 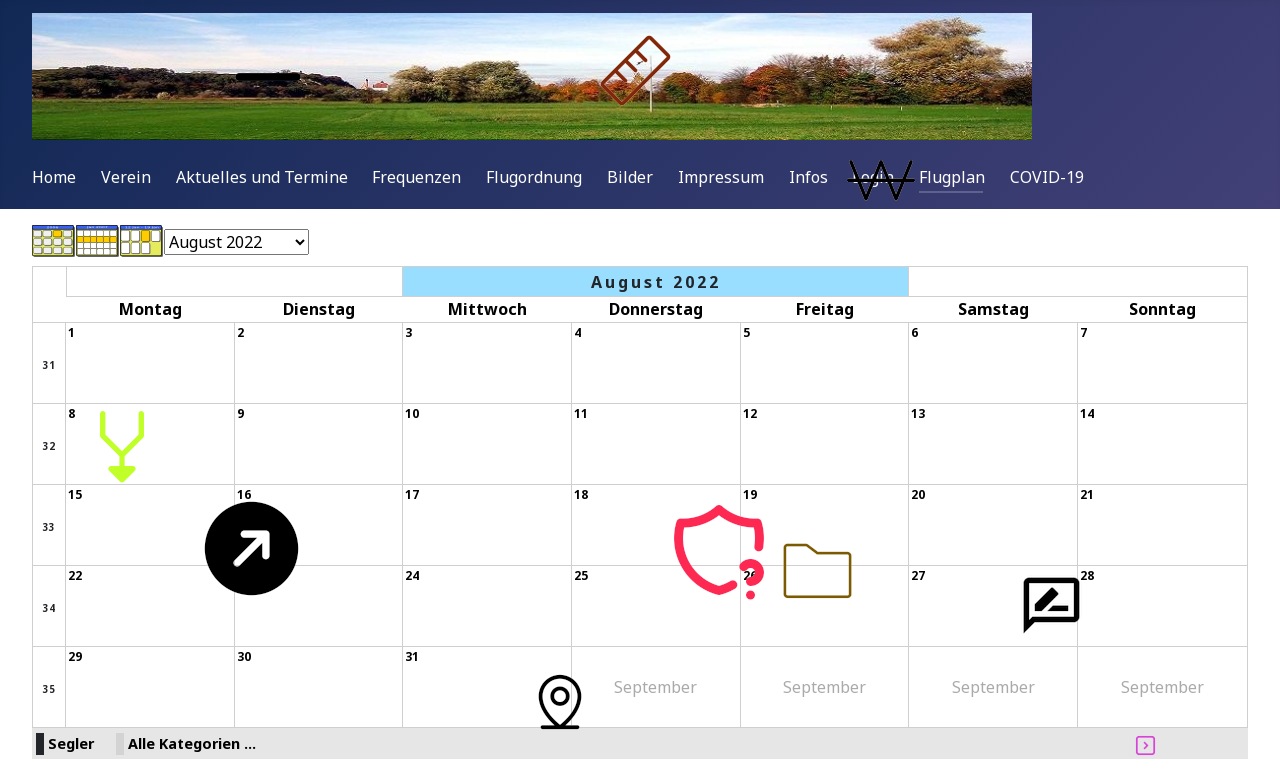 I want to click on write a review or rating, so click(x=1051, y=605).